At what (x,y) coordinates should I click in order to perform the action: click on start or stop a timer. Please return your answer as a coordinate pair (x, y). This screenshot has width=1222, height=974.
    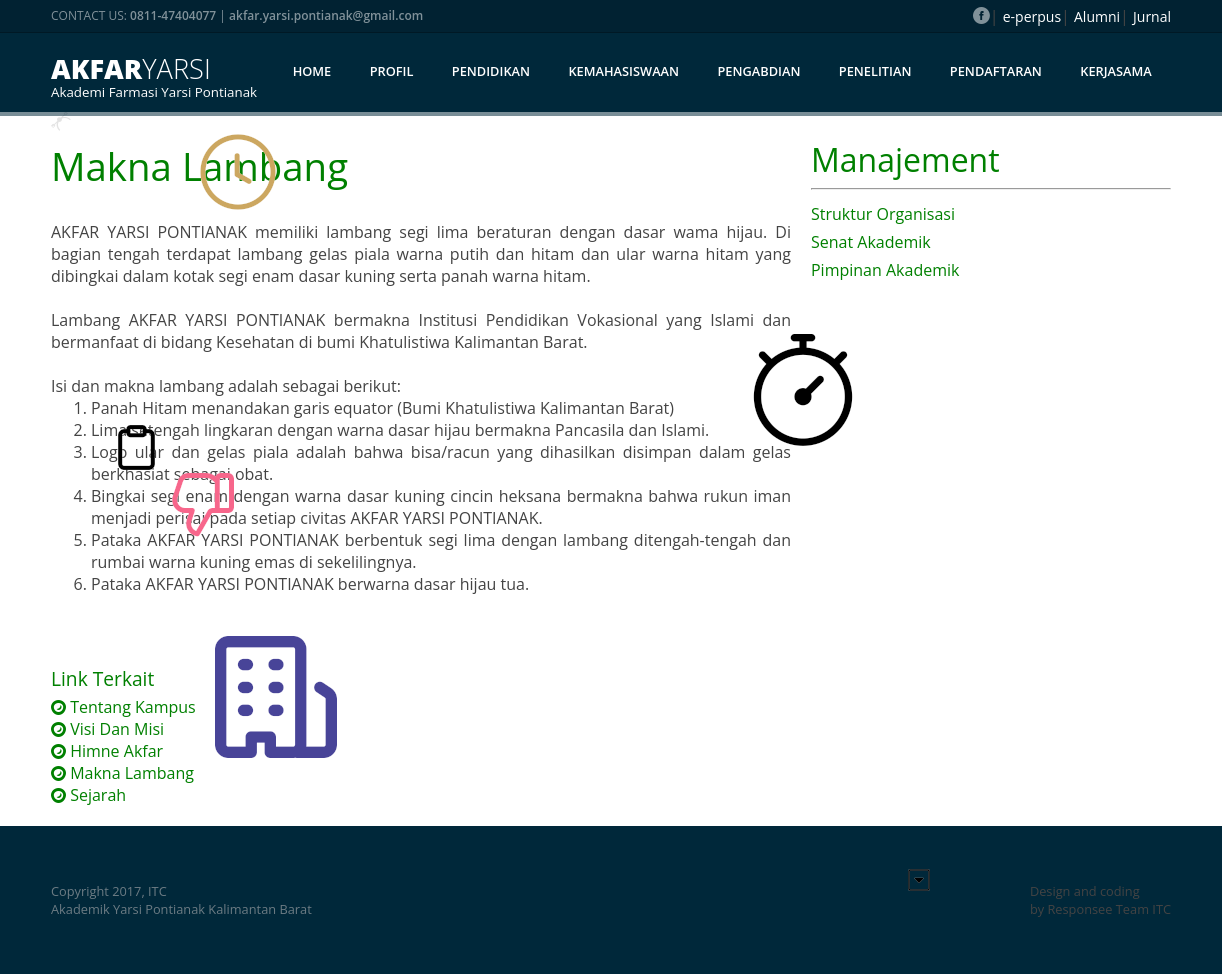
    Looking at the image, I should click on (803, 393).